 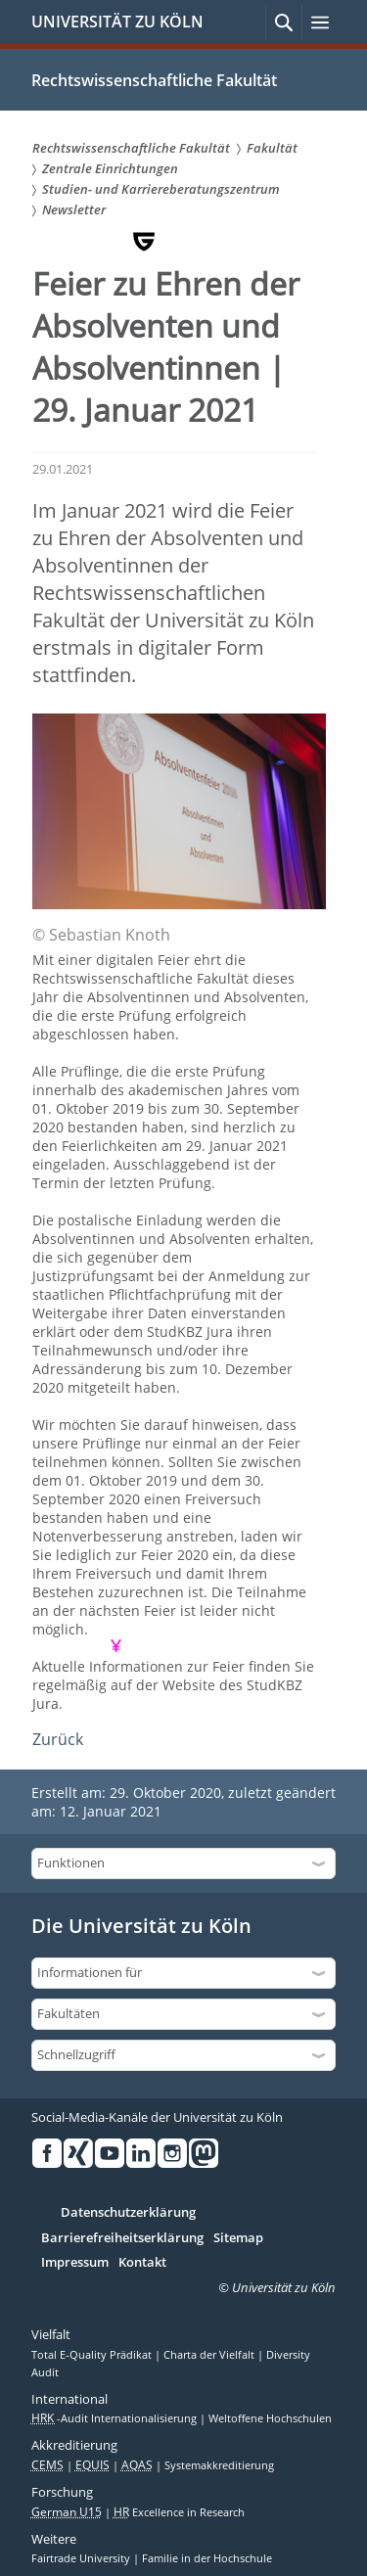 I want to click on open the Guilded app, so click(x=144, y=242).